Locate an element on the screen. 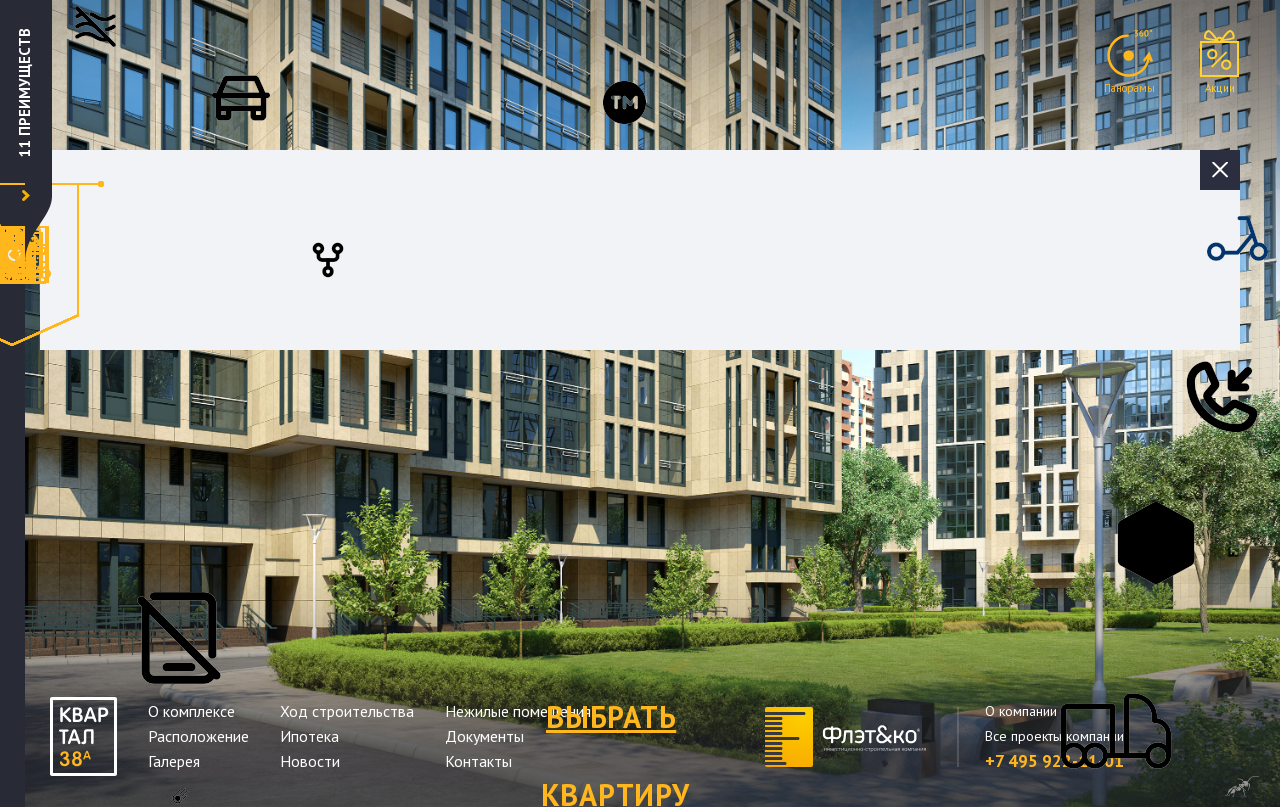  fork a repository is located at coordinates (328, 260).